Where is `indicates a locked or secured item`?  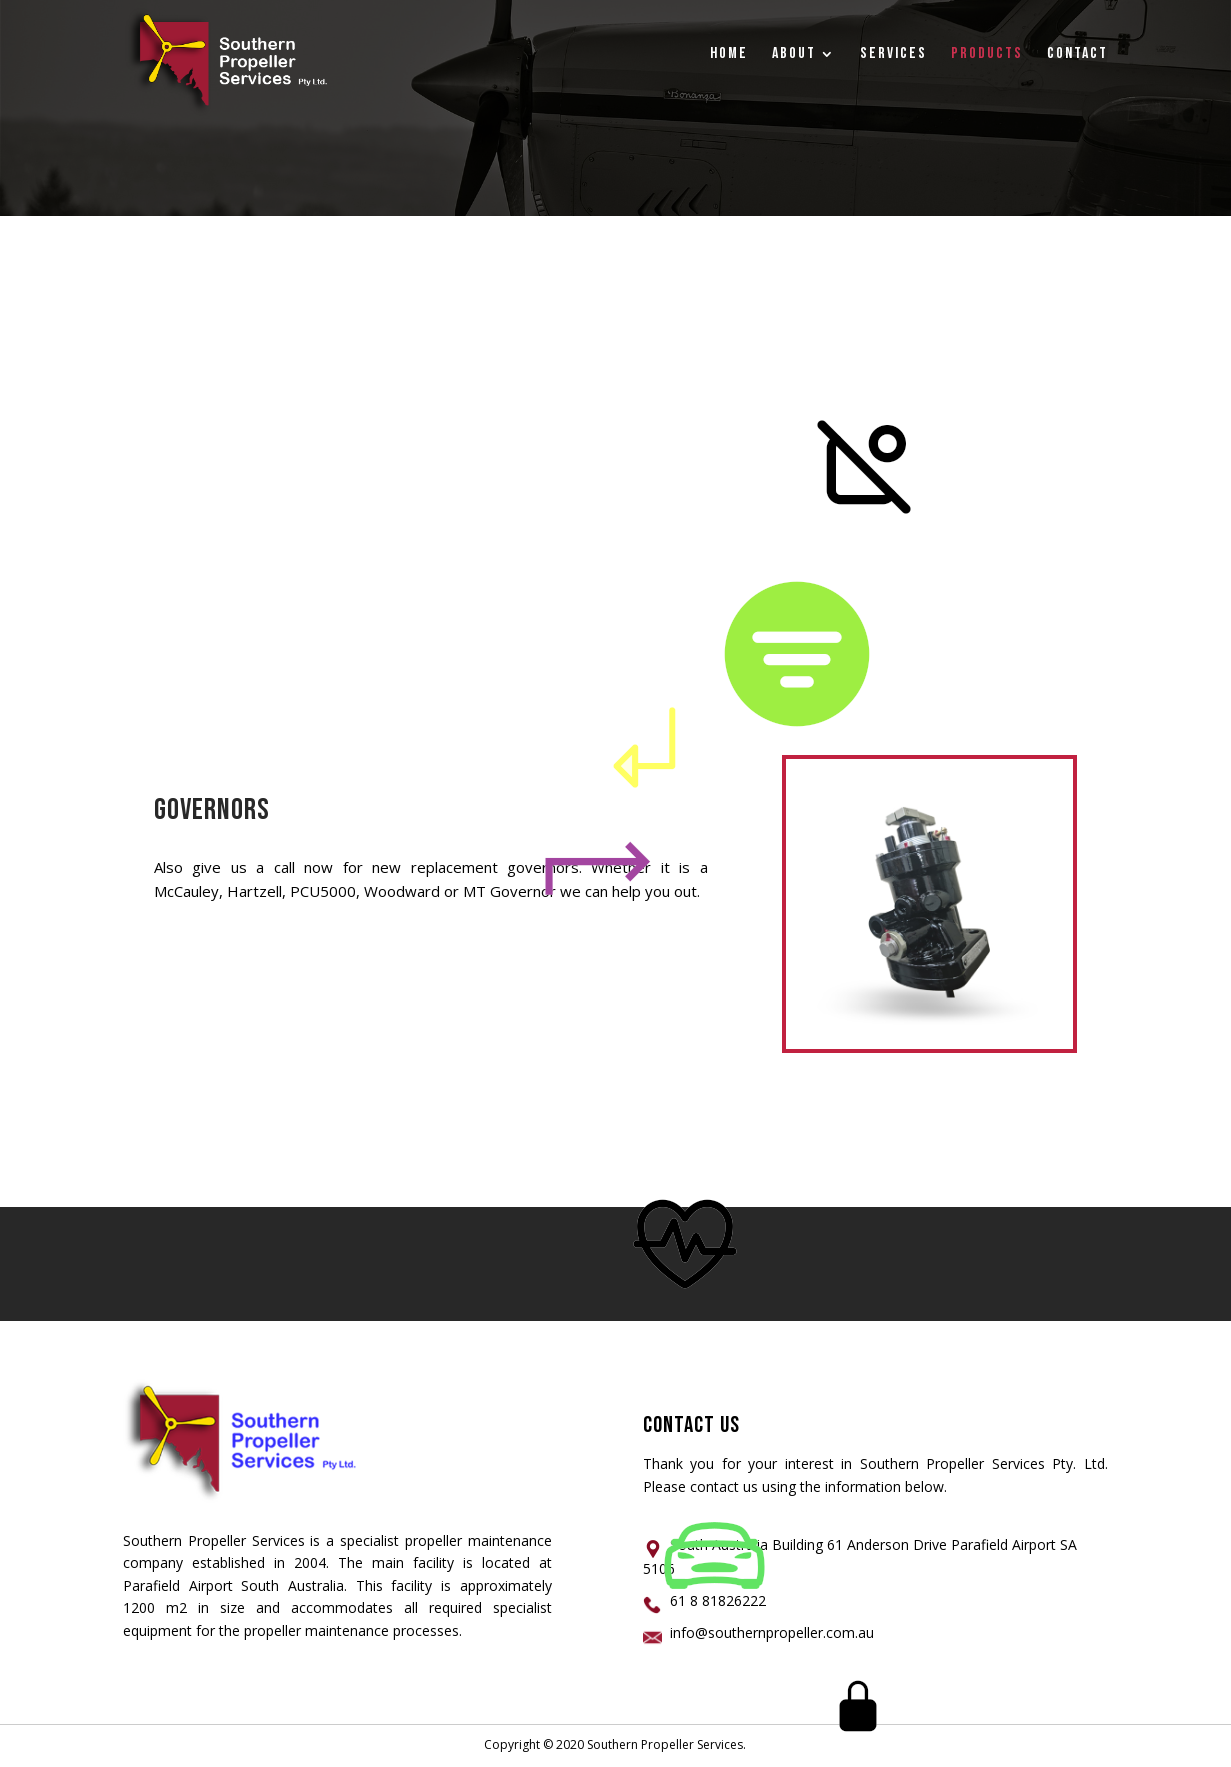 indicates a locked or secured item is located at coordinates (858, 1706).